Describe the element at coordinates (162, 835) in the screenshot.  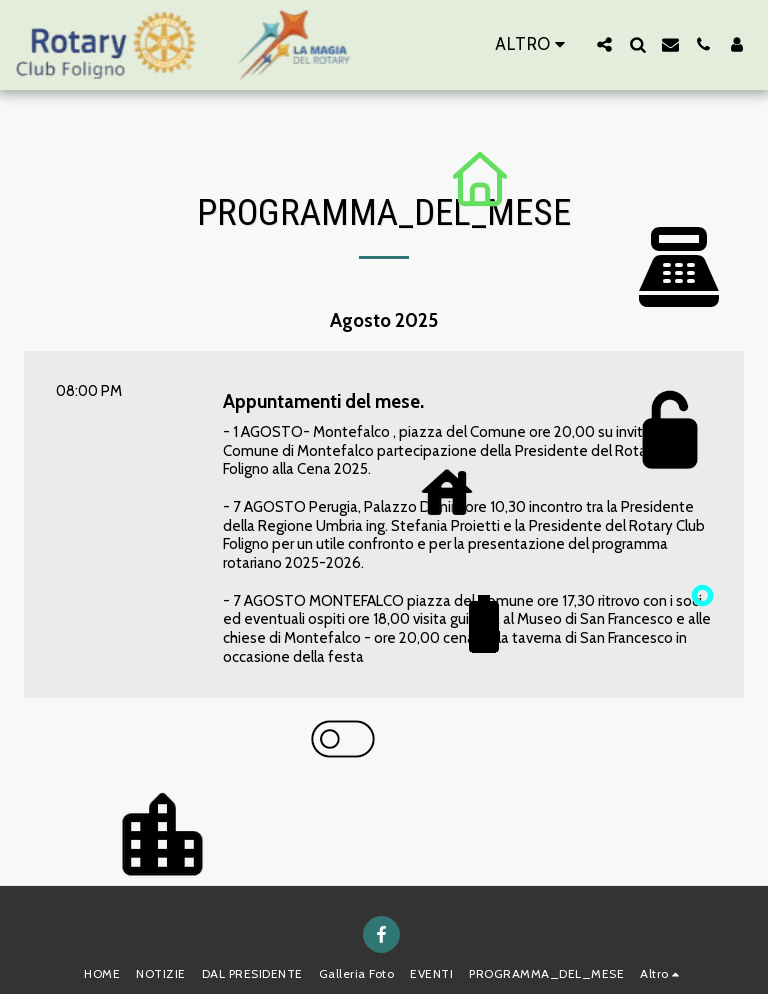
I see `view city or urban locations` at that location.